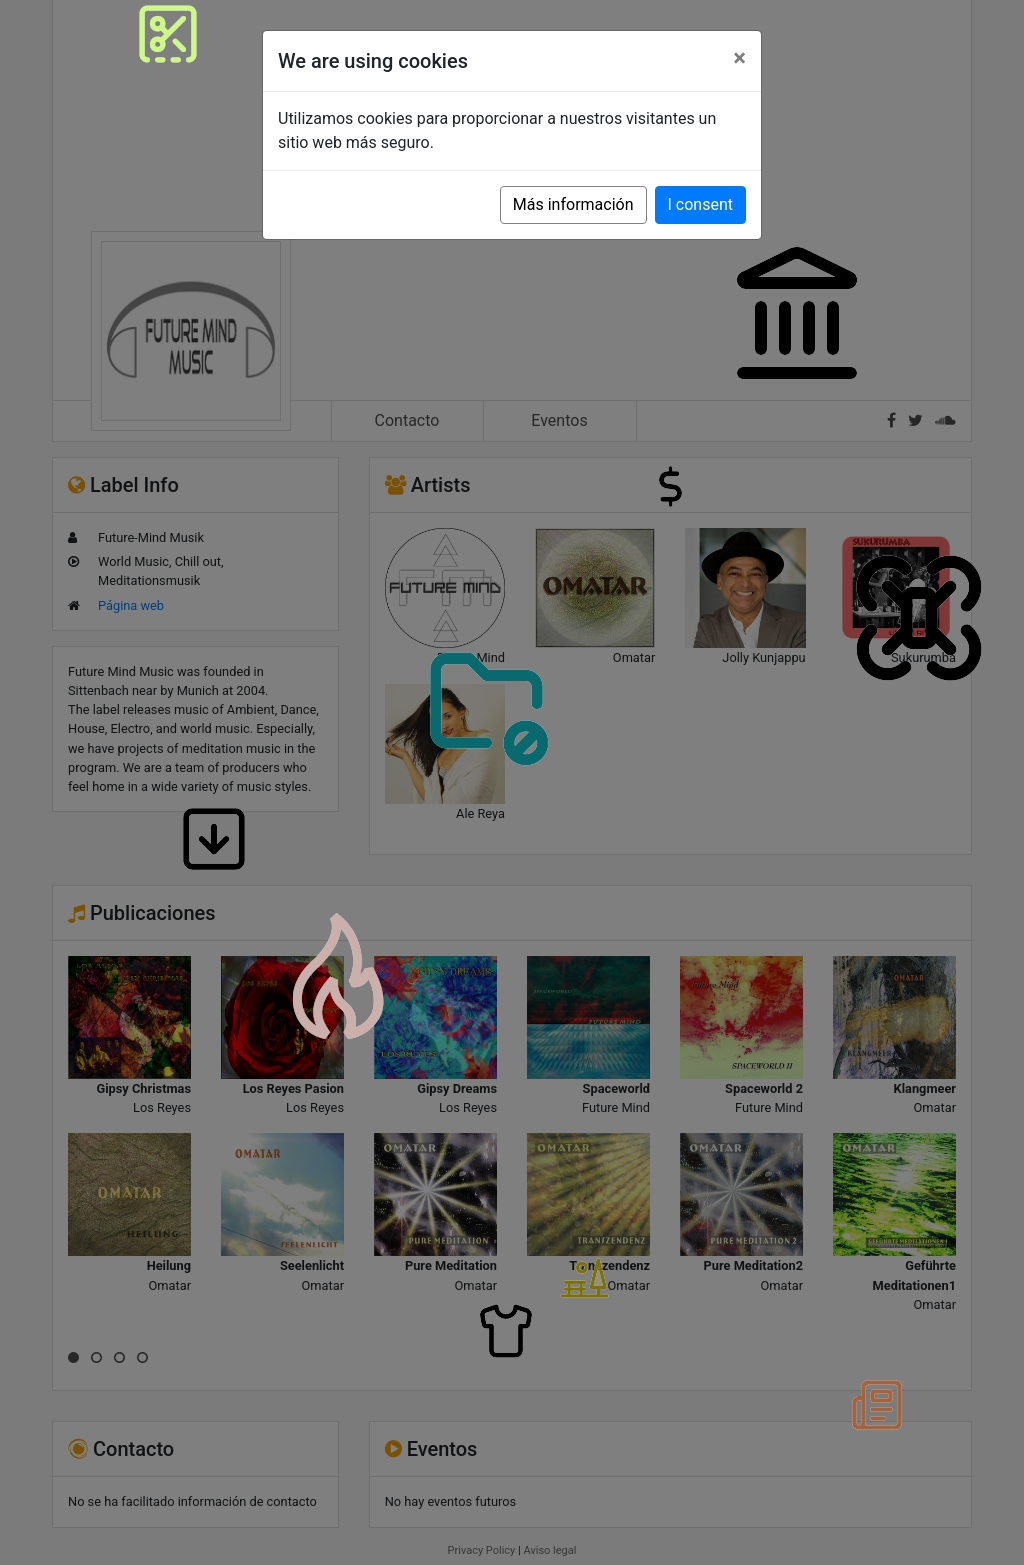  I want to click on download file or content, so click(214, 839).